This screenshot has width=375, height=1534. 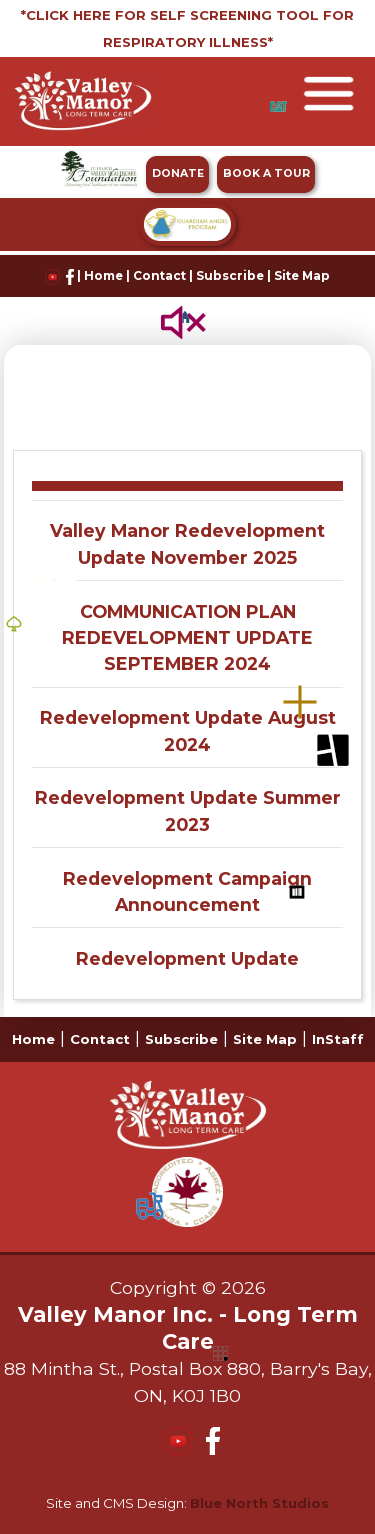 What do you see at coordinates (182, 322) in the screenshot?
I see `mute audio or sound` at bounding box center [182, 322].